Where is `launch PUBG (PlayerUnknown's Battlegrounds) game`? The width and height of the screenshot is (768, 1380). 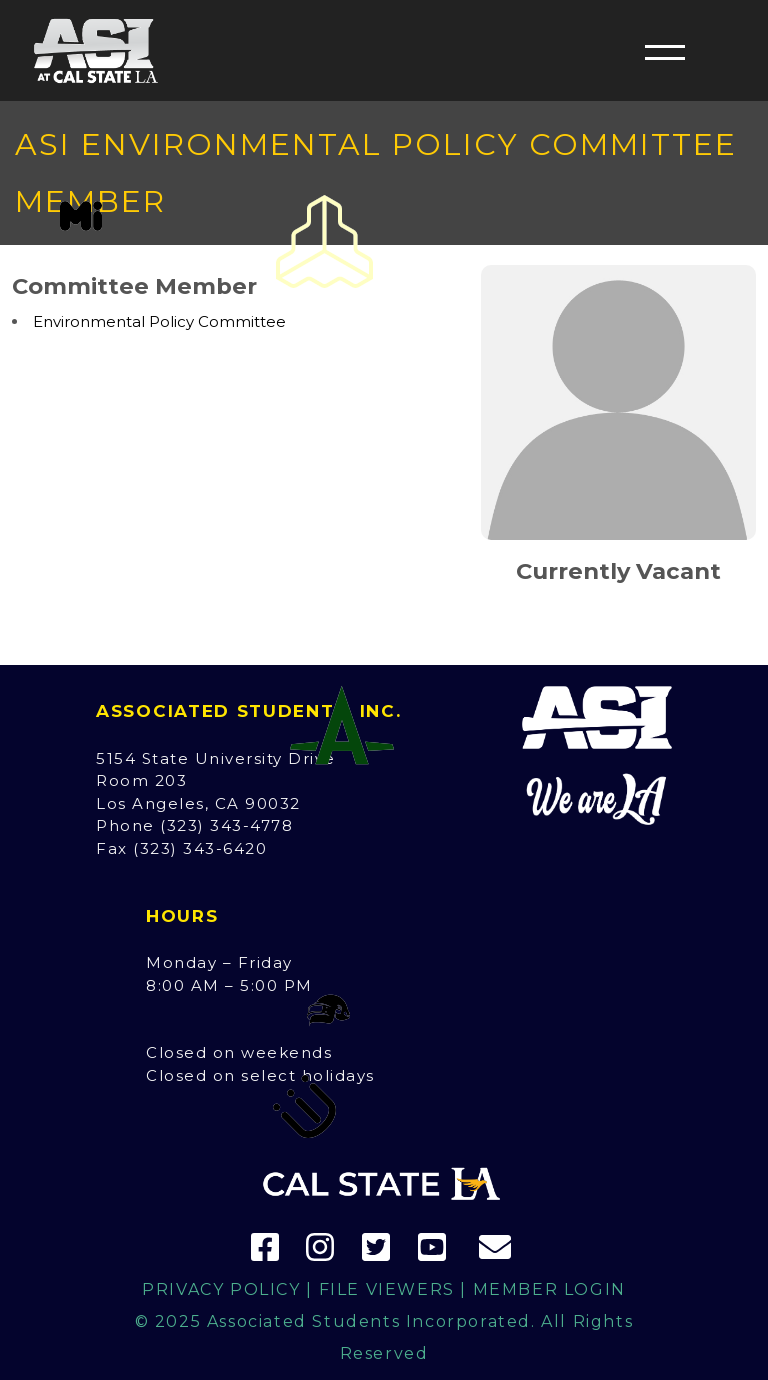 launch PUBG (PlayerUnknown's Battlegrounds) game is located at coordinates (328, 1010).